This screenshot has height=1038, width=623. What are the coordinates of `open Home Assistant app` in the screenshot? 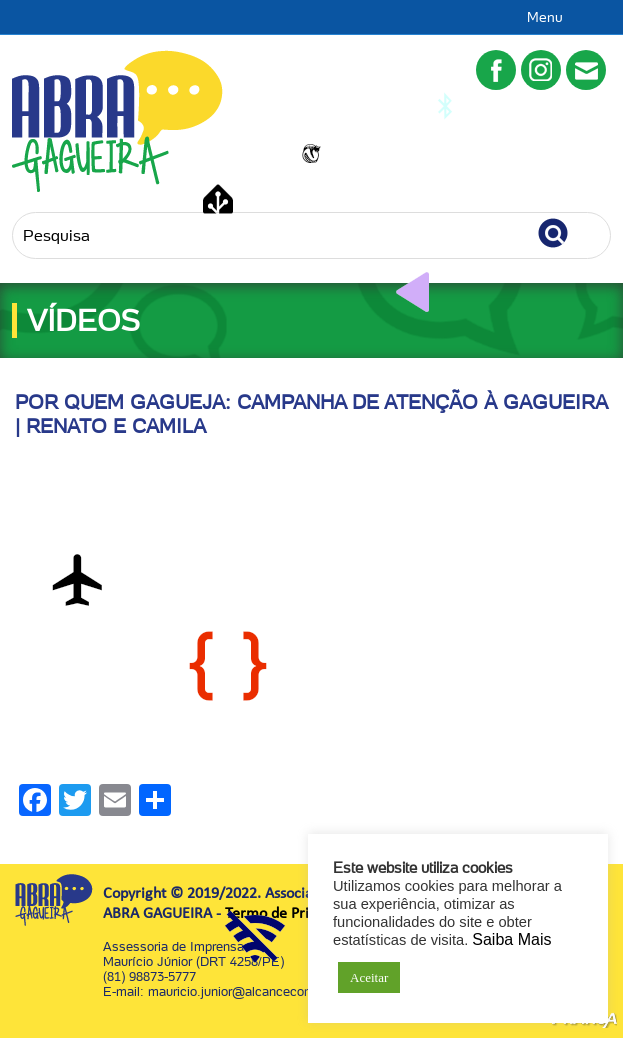 It's located at (218, 199).